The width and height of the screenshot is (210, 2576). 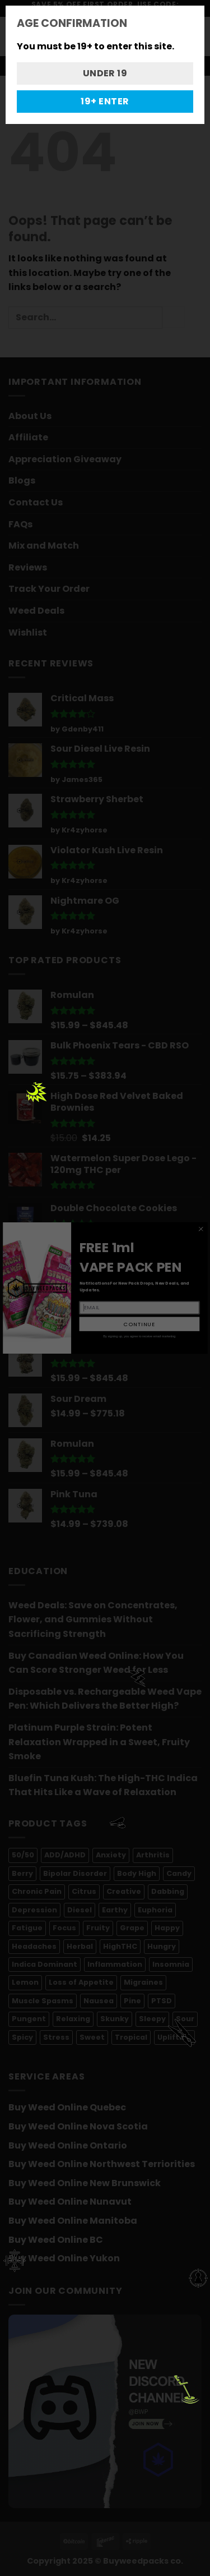 I want to click on target or focus on a specific user, so click(x=198, y=2278).